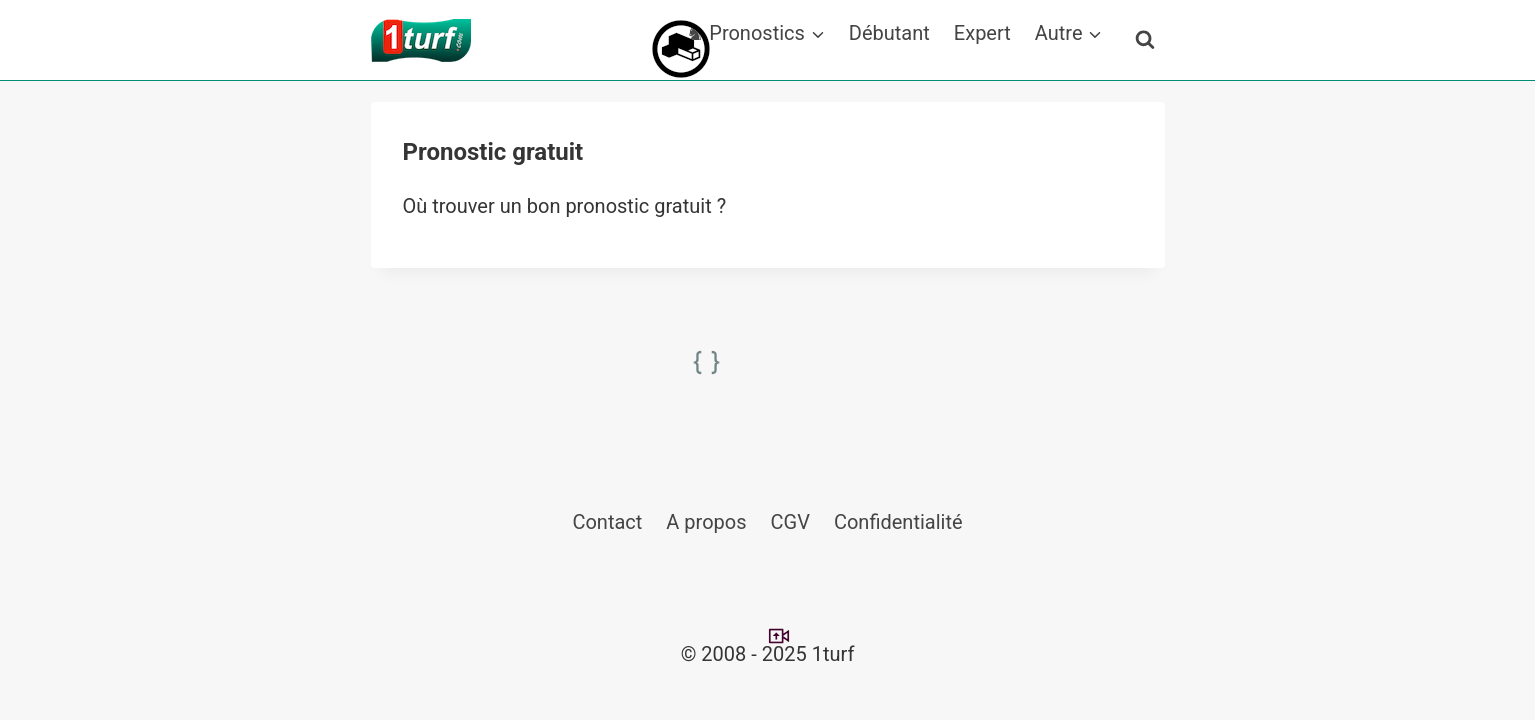 The height and width of the screenshot is (720, 1535). Describe the element at coordinates (779, 636) in the screenshot. I see `upload a video file` at that location.